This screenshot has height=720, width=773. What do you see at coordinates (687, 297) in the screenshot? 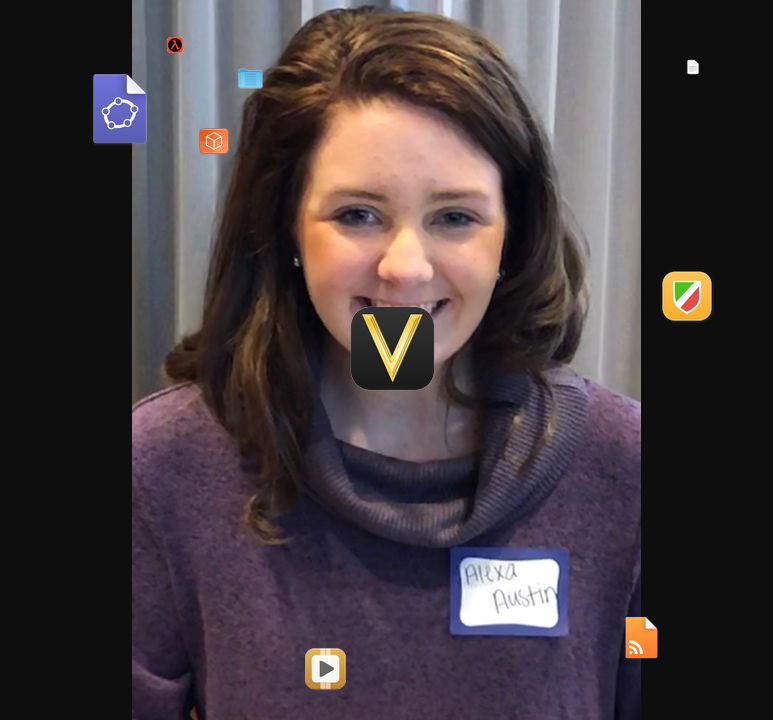
I see `open gufw firewall settings` at bounding box center [687, 297].